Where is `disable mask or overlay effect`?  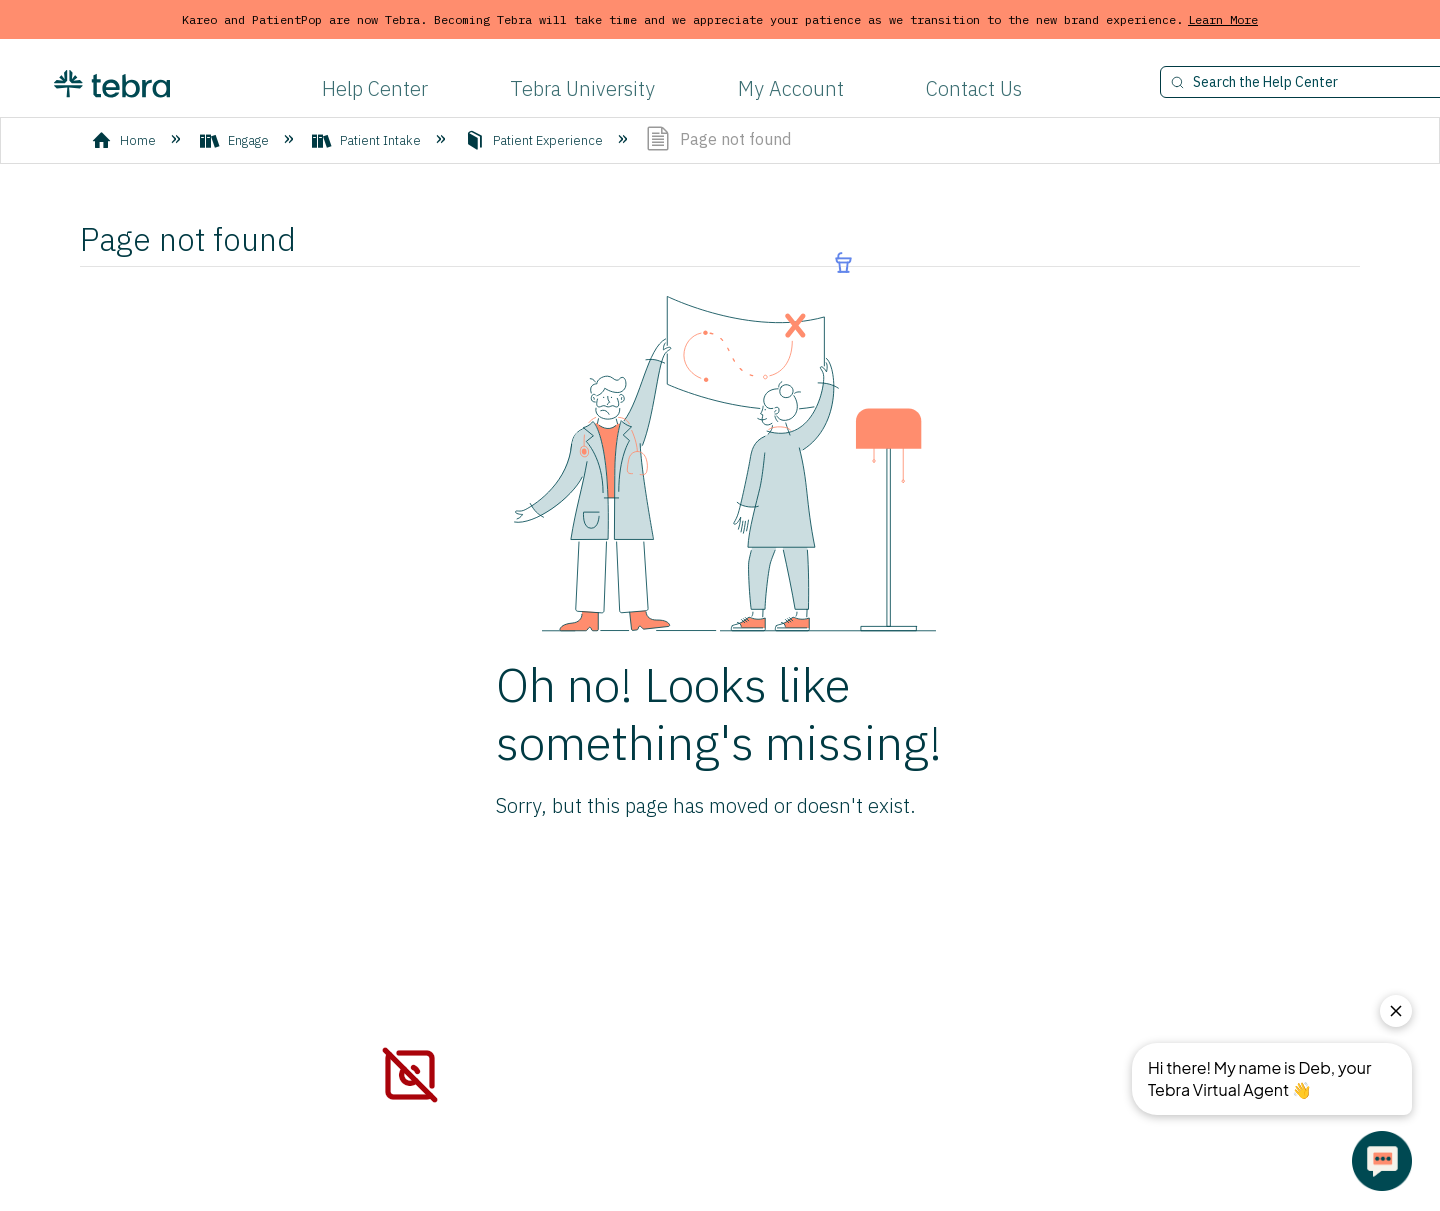 disable mask or overlay effect is located at coordinates (410, 1075).